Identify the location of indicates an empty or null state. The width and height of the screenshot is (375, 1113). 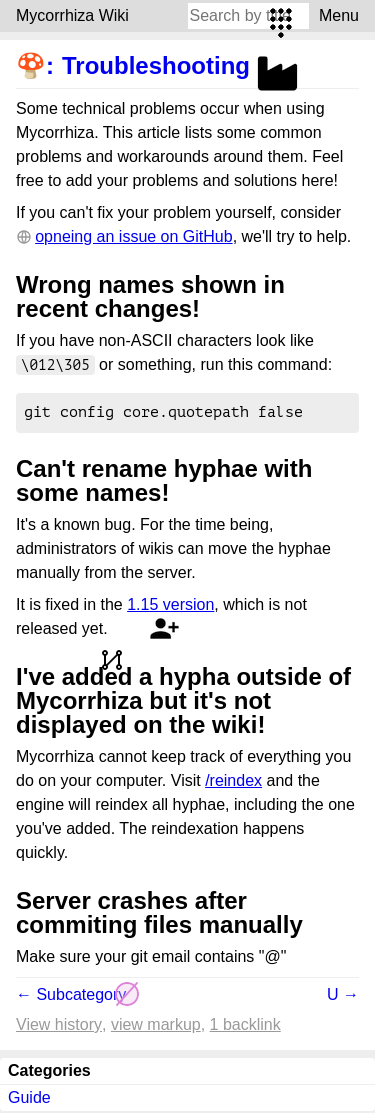
(127, 994).